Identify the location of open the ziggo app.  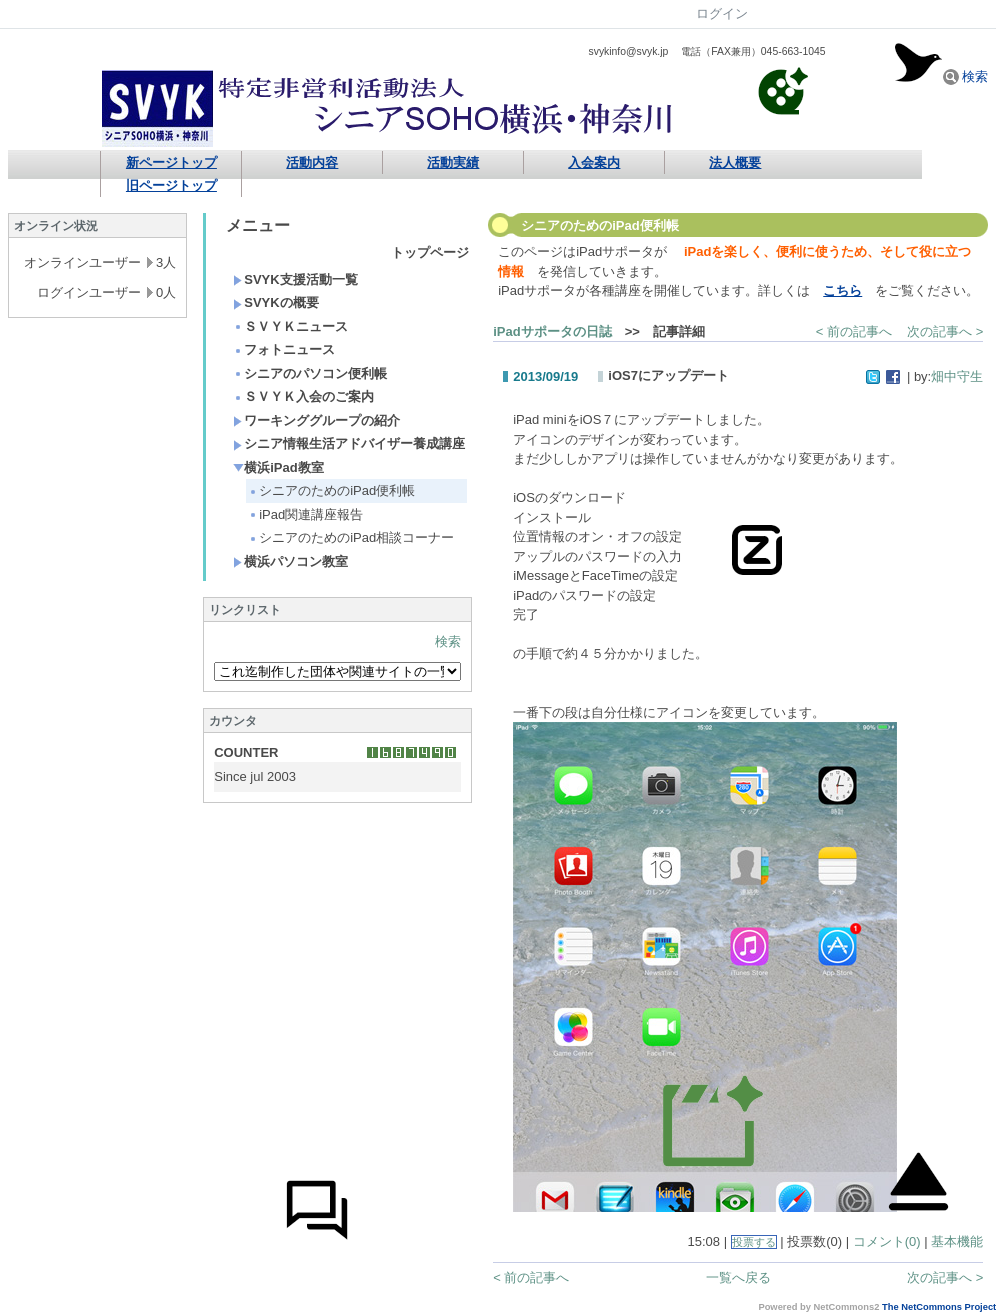
(757, 550).